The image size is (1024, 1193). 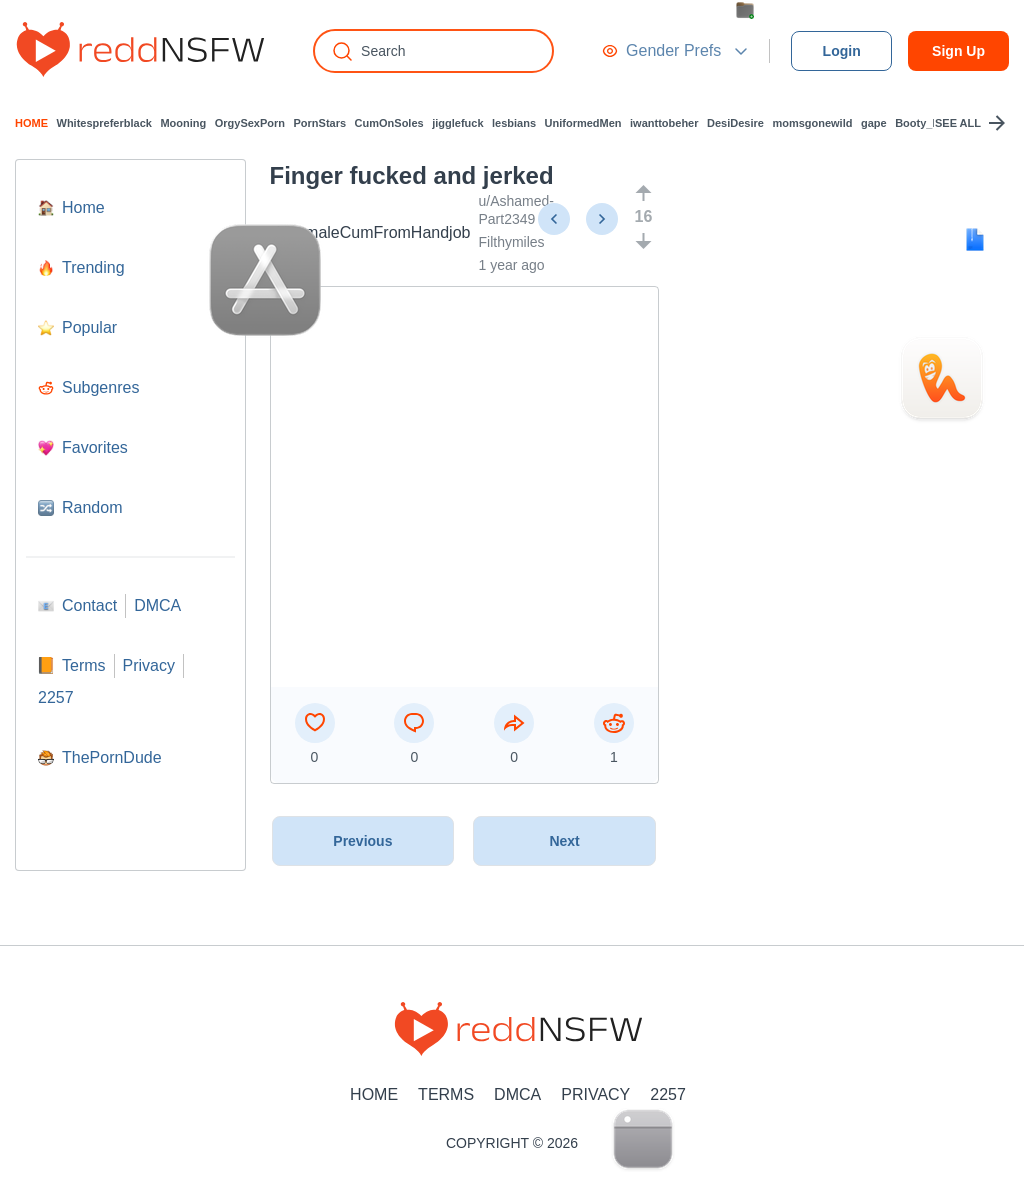 What do you see at coordinates (942, 378) in the screenshot?
I see `launch gnome nibbles snake game` at bounding box center [942, 378].